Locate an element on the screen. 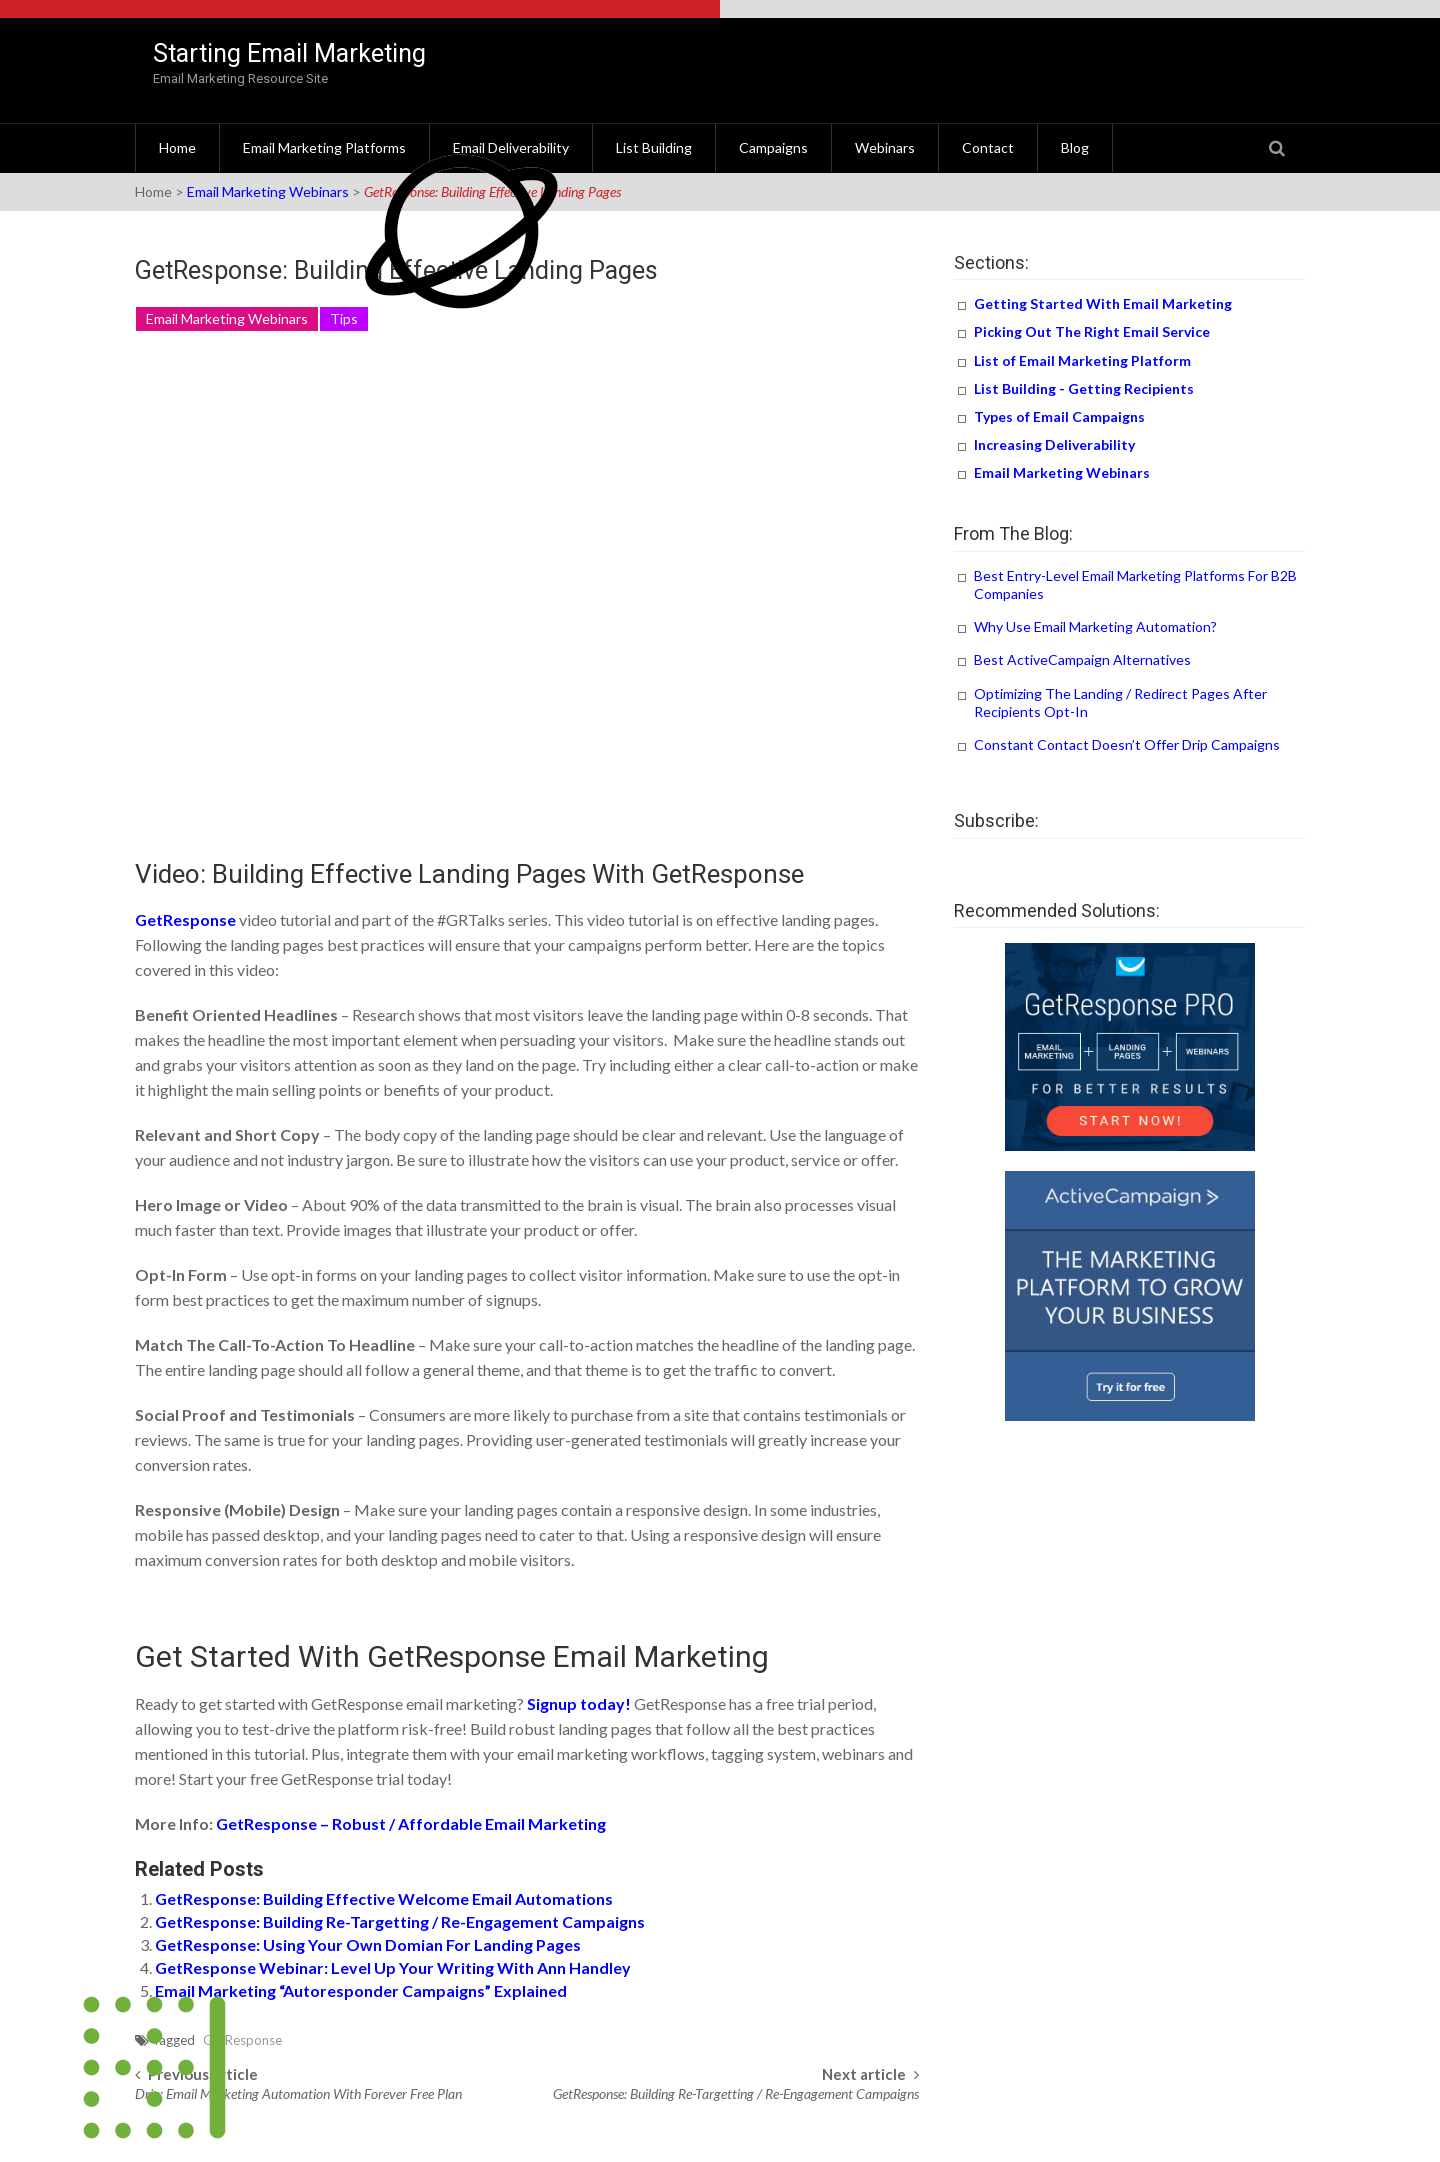  apply border to right edge of selection is located at coordinates (154, 2067).